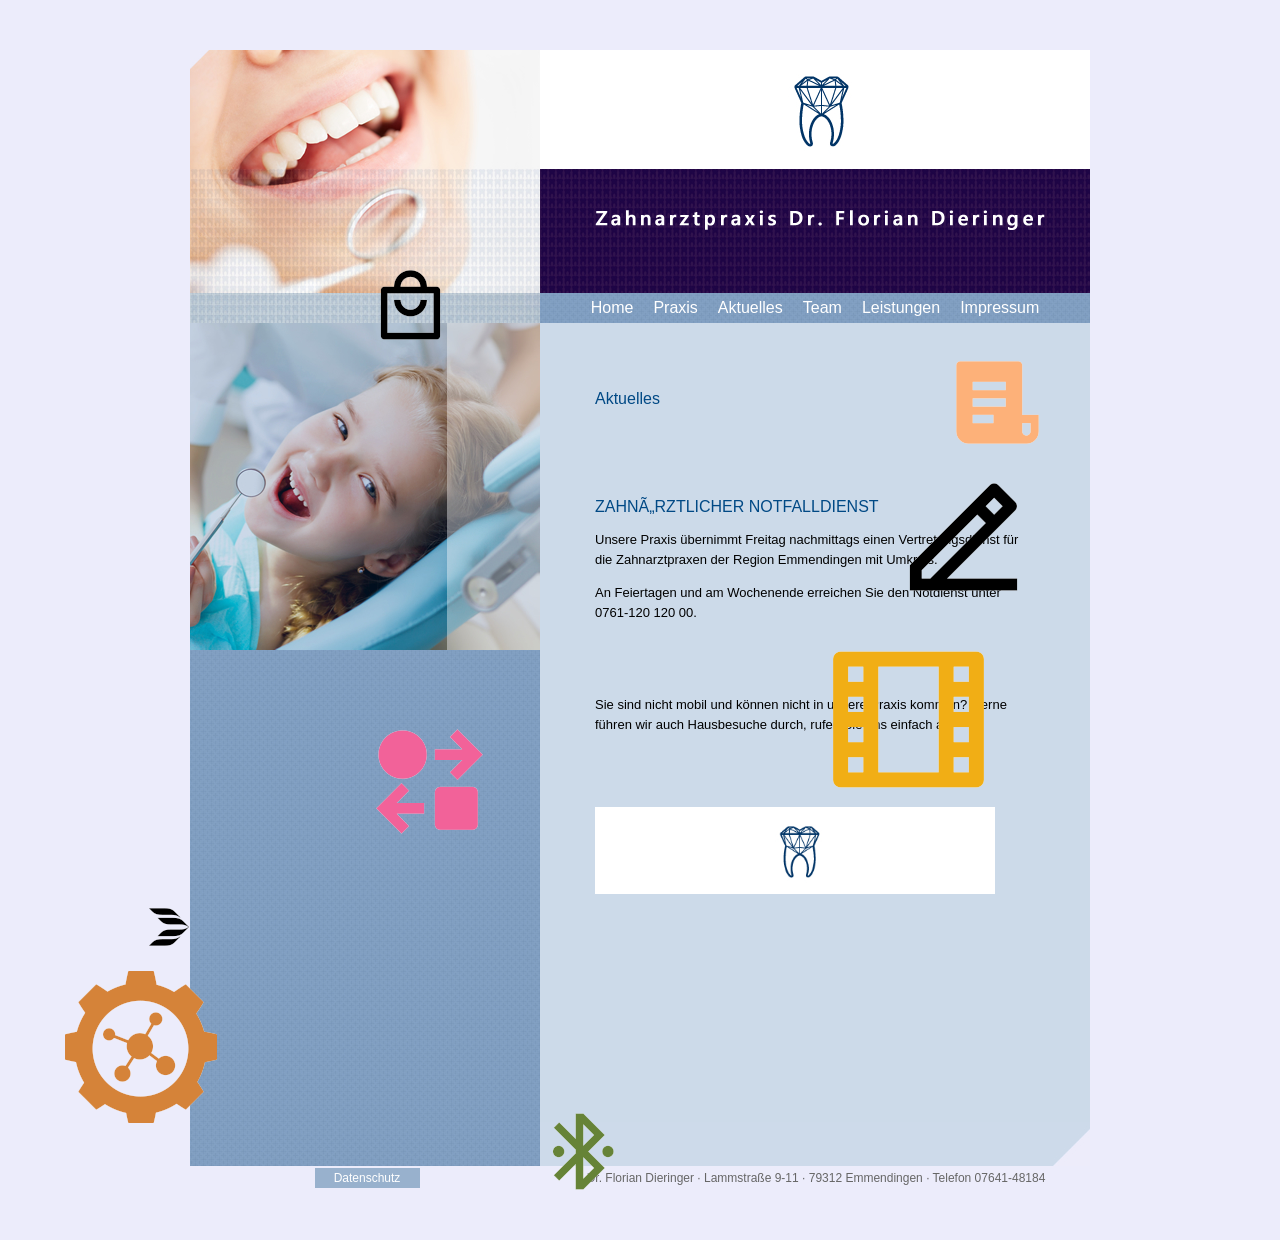  Describe the element at coordinates (579, 1151) in the screenshot. I see `connect to a bluetooth device` at that location.